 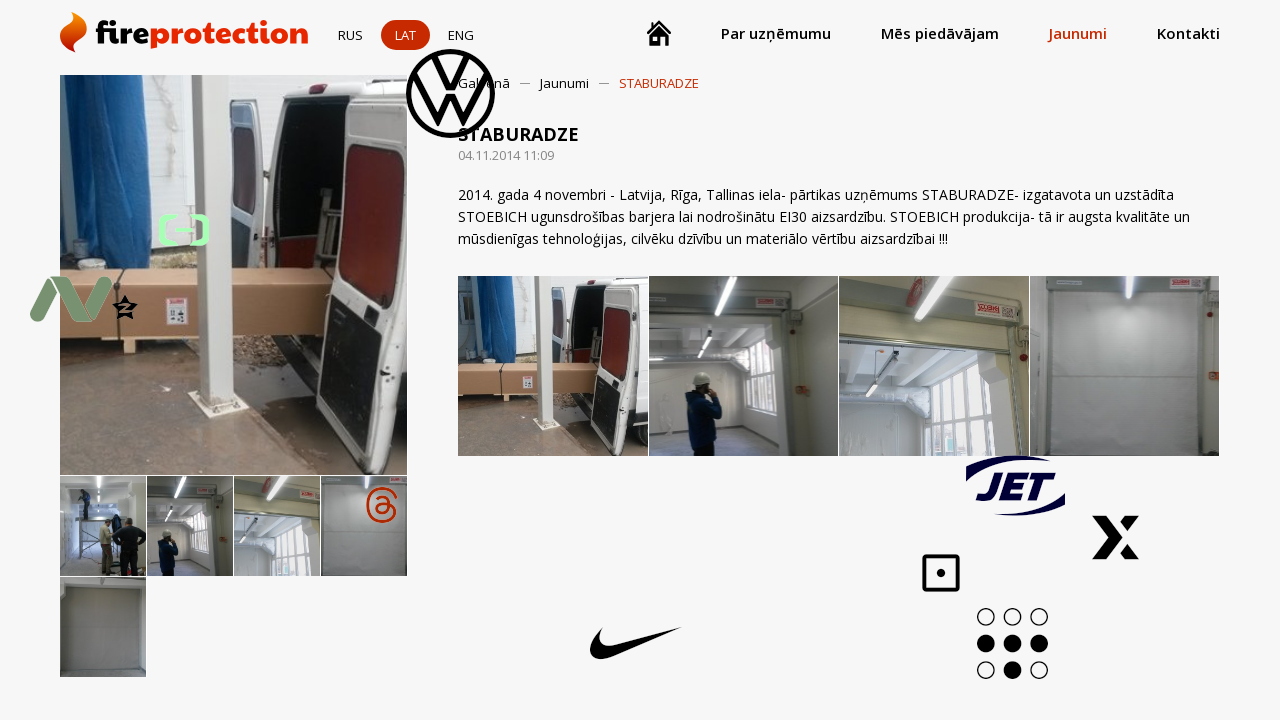 I want to click on Nike brand logo, so click(x=636, y=643).